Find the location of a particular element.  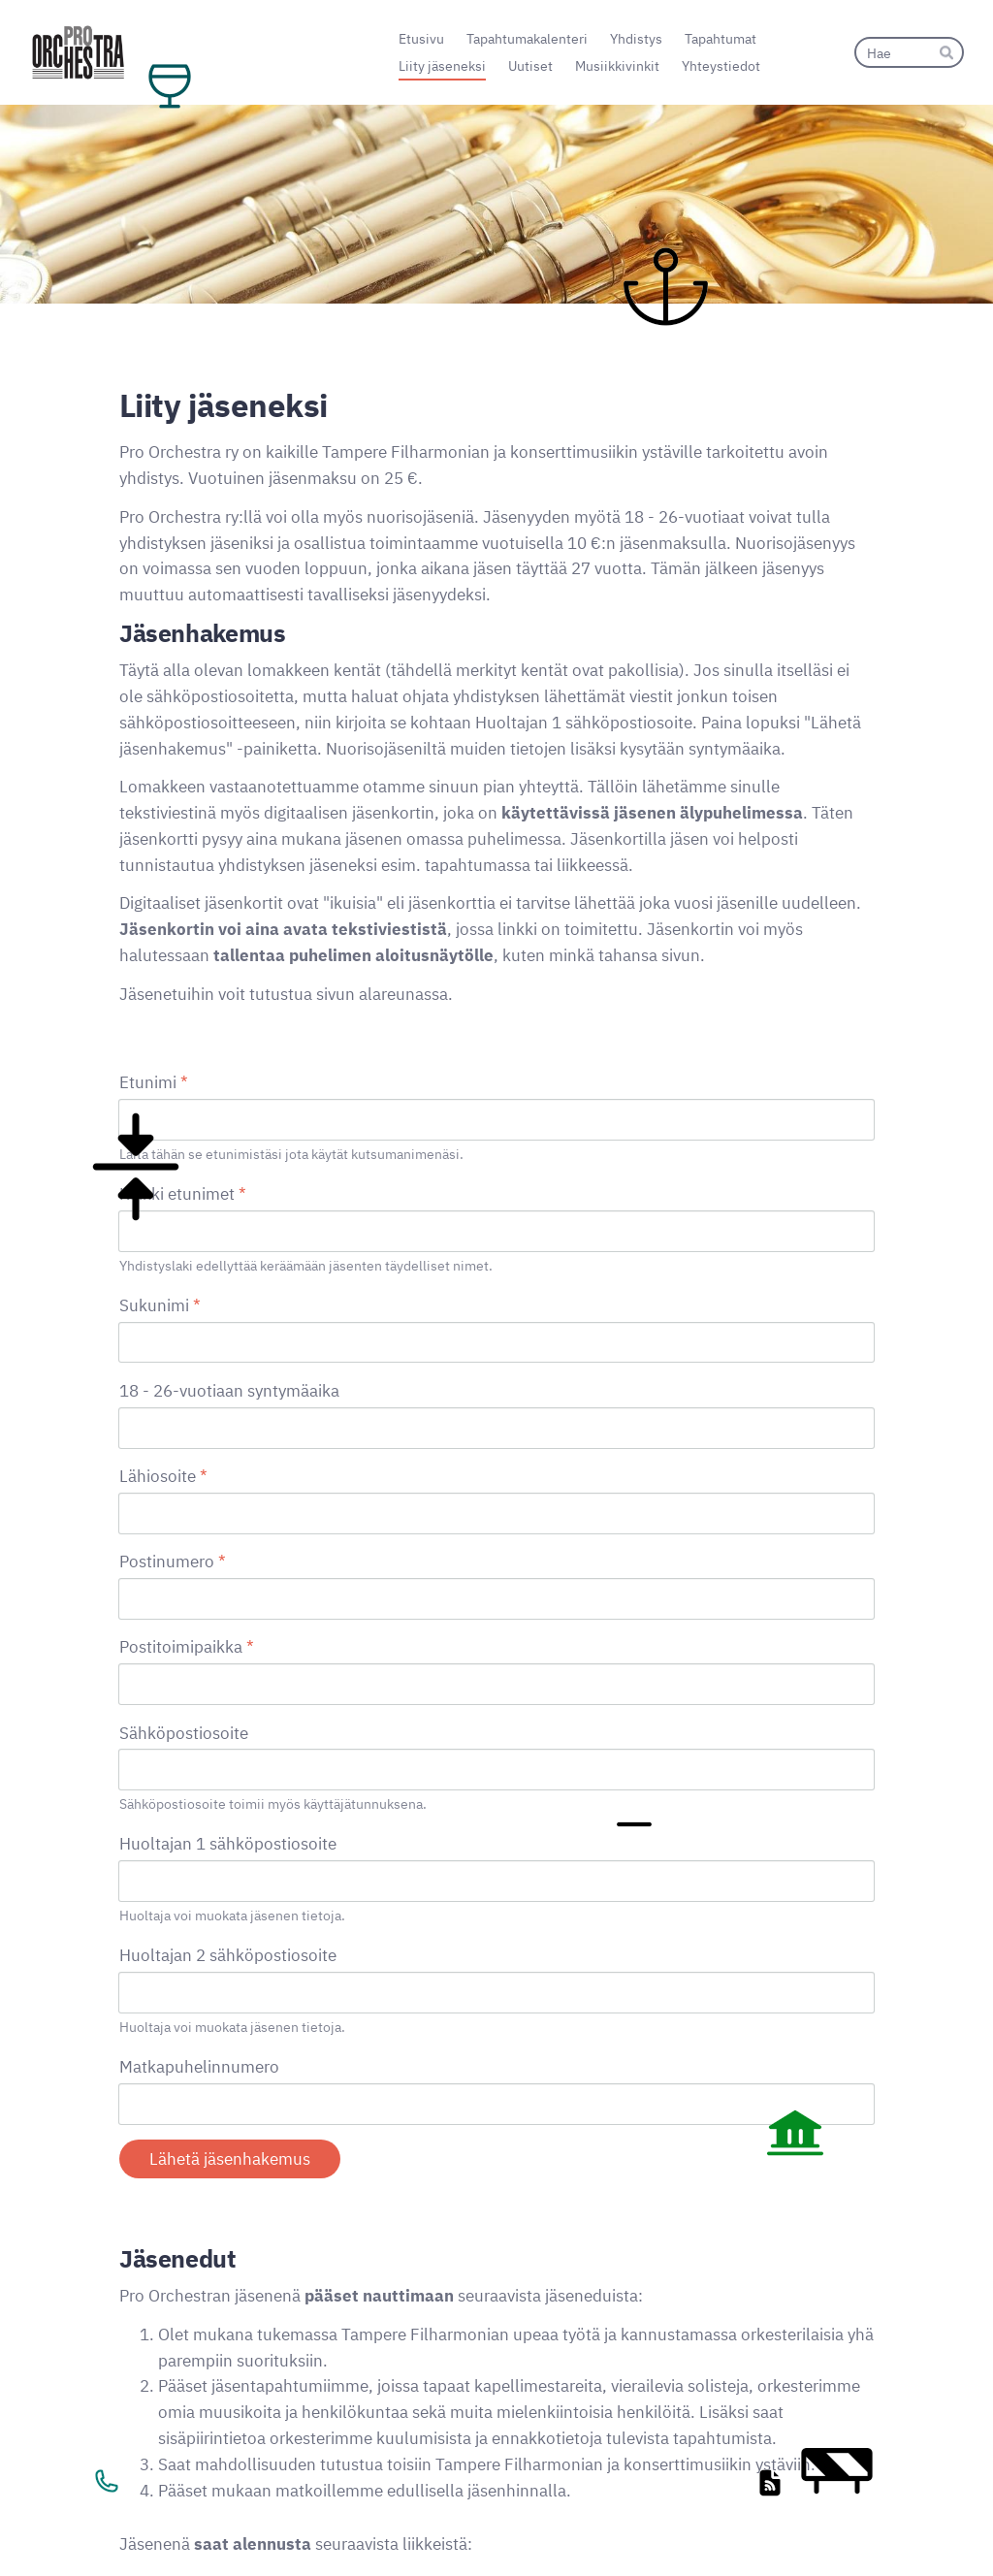

collapse content vertically is located at coordinates (136, 1167).